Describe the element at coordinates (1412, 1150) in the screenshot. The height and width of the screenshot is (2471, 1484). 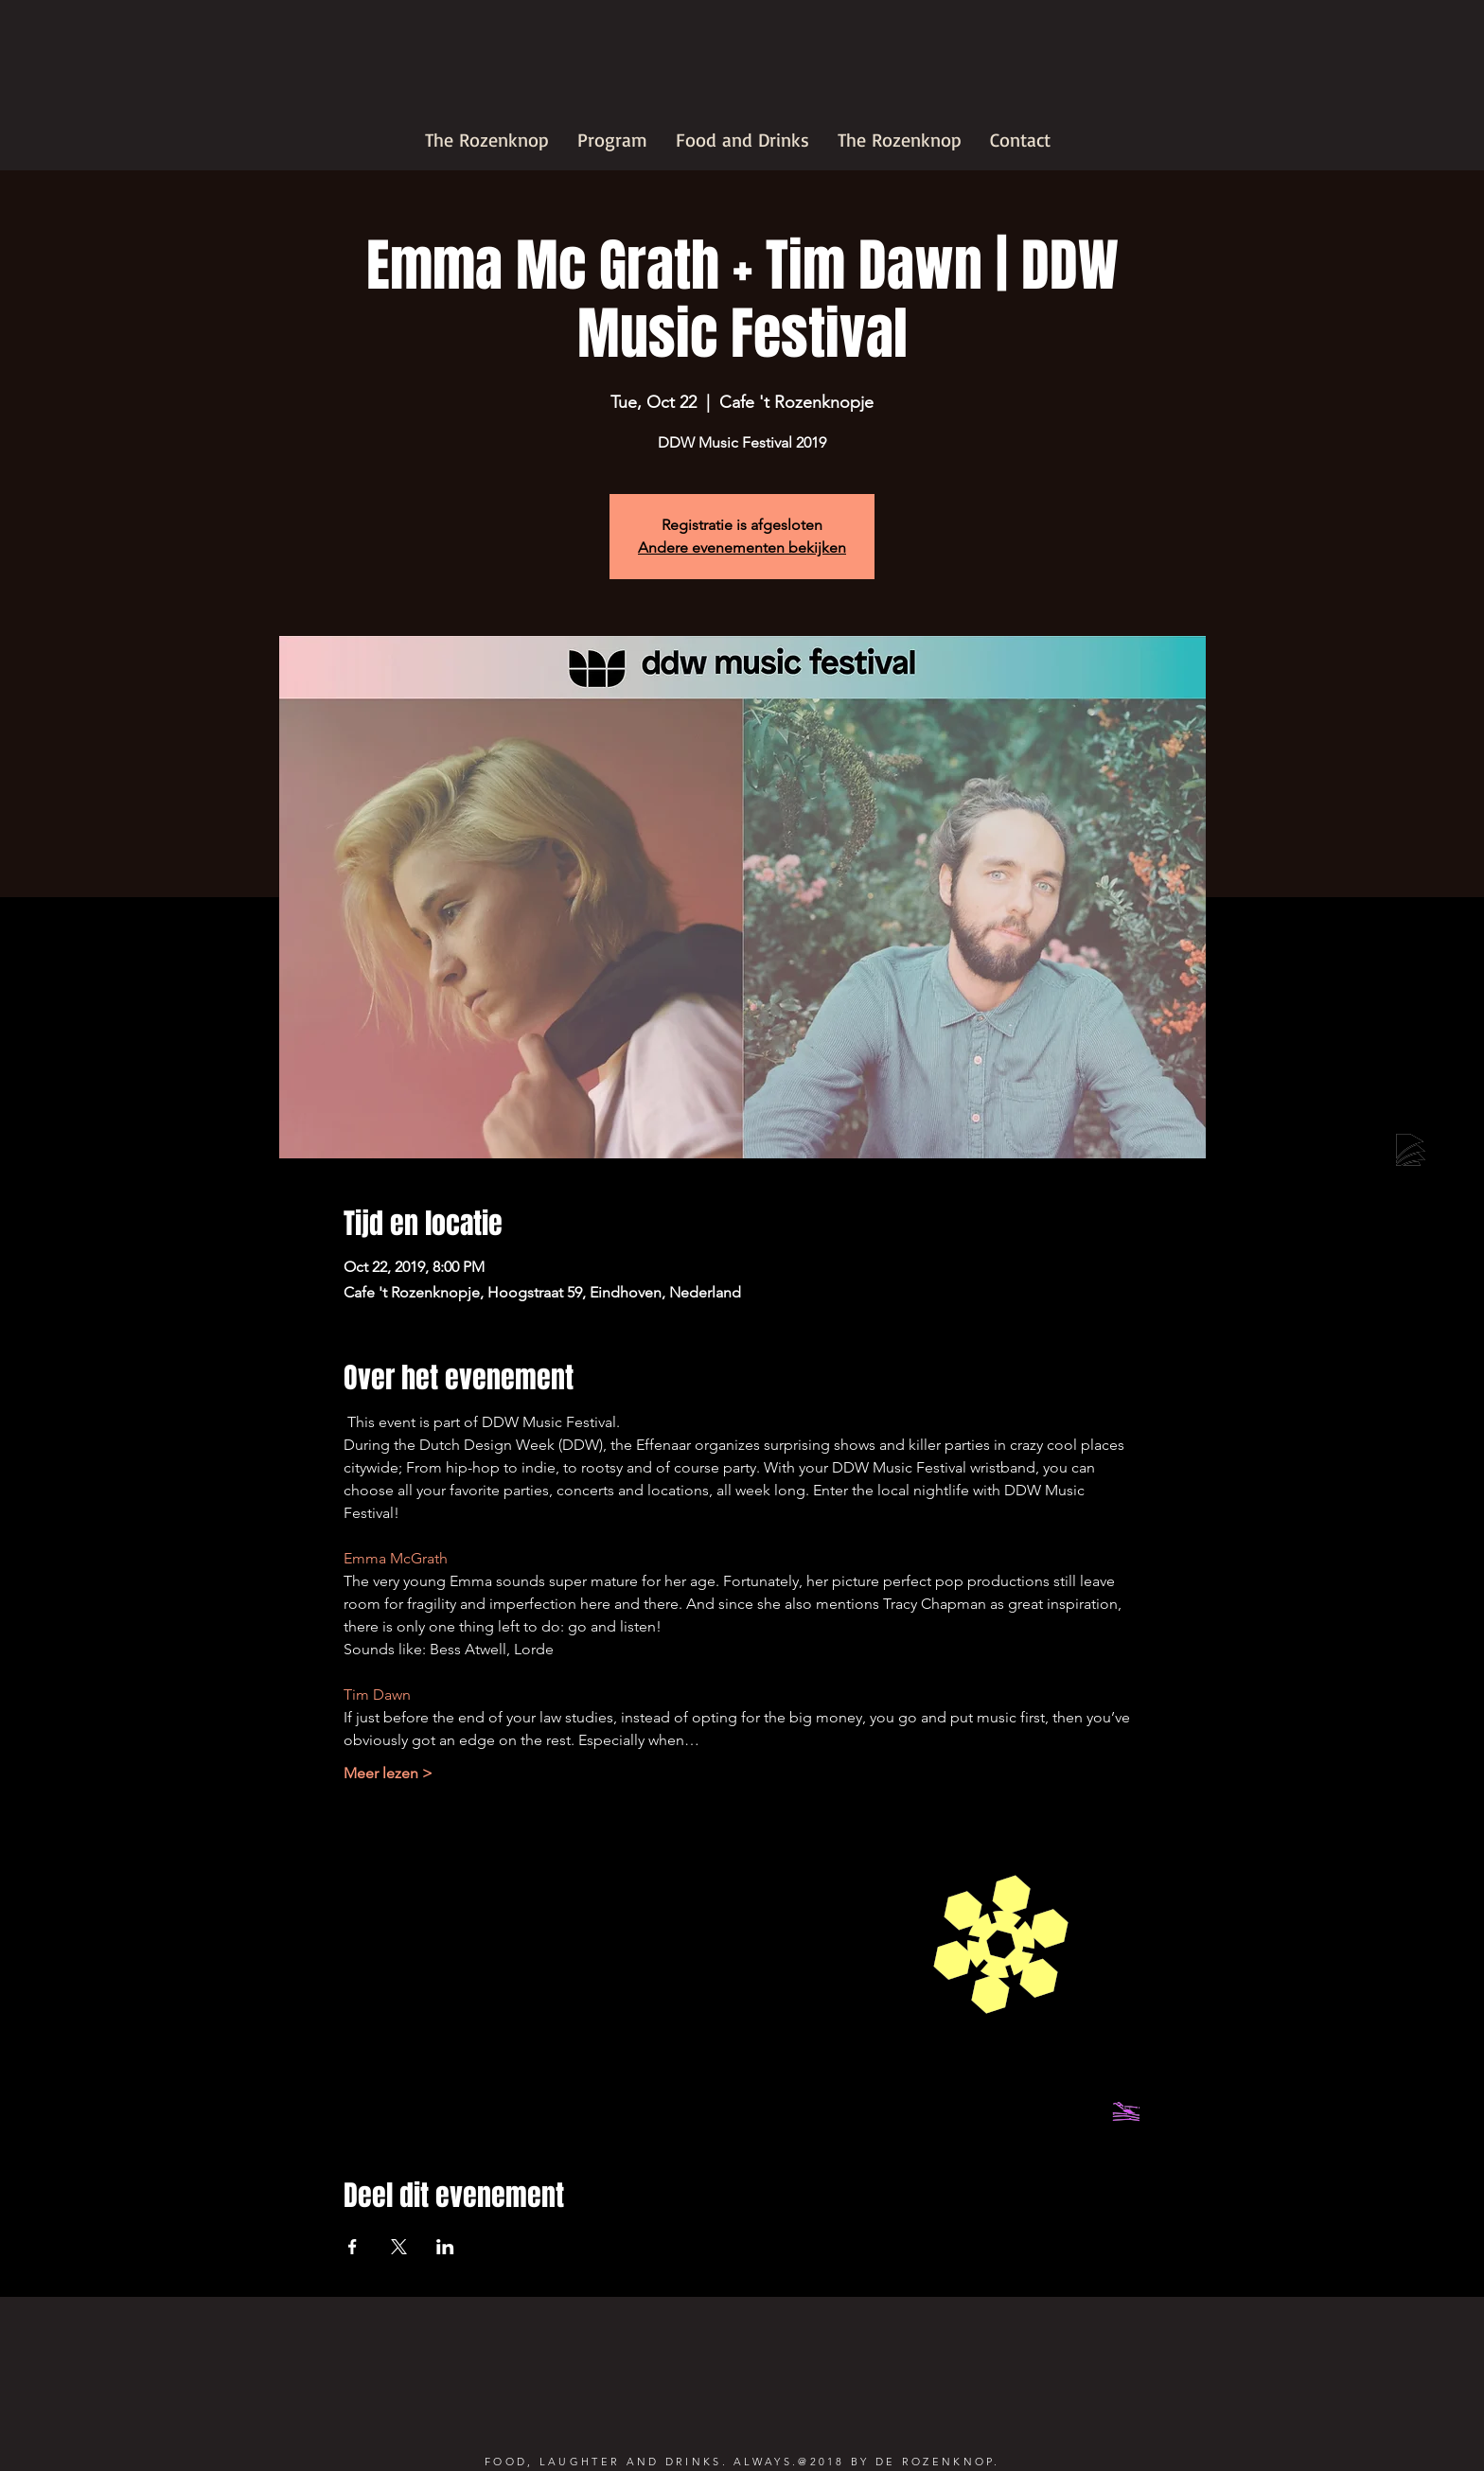
I see `view documents or files` at that location.